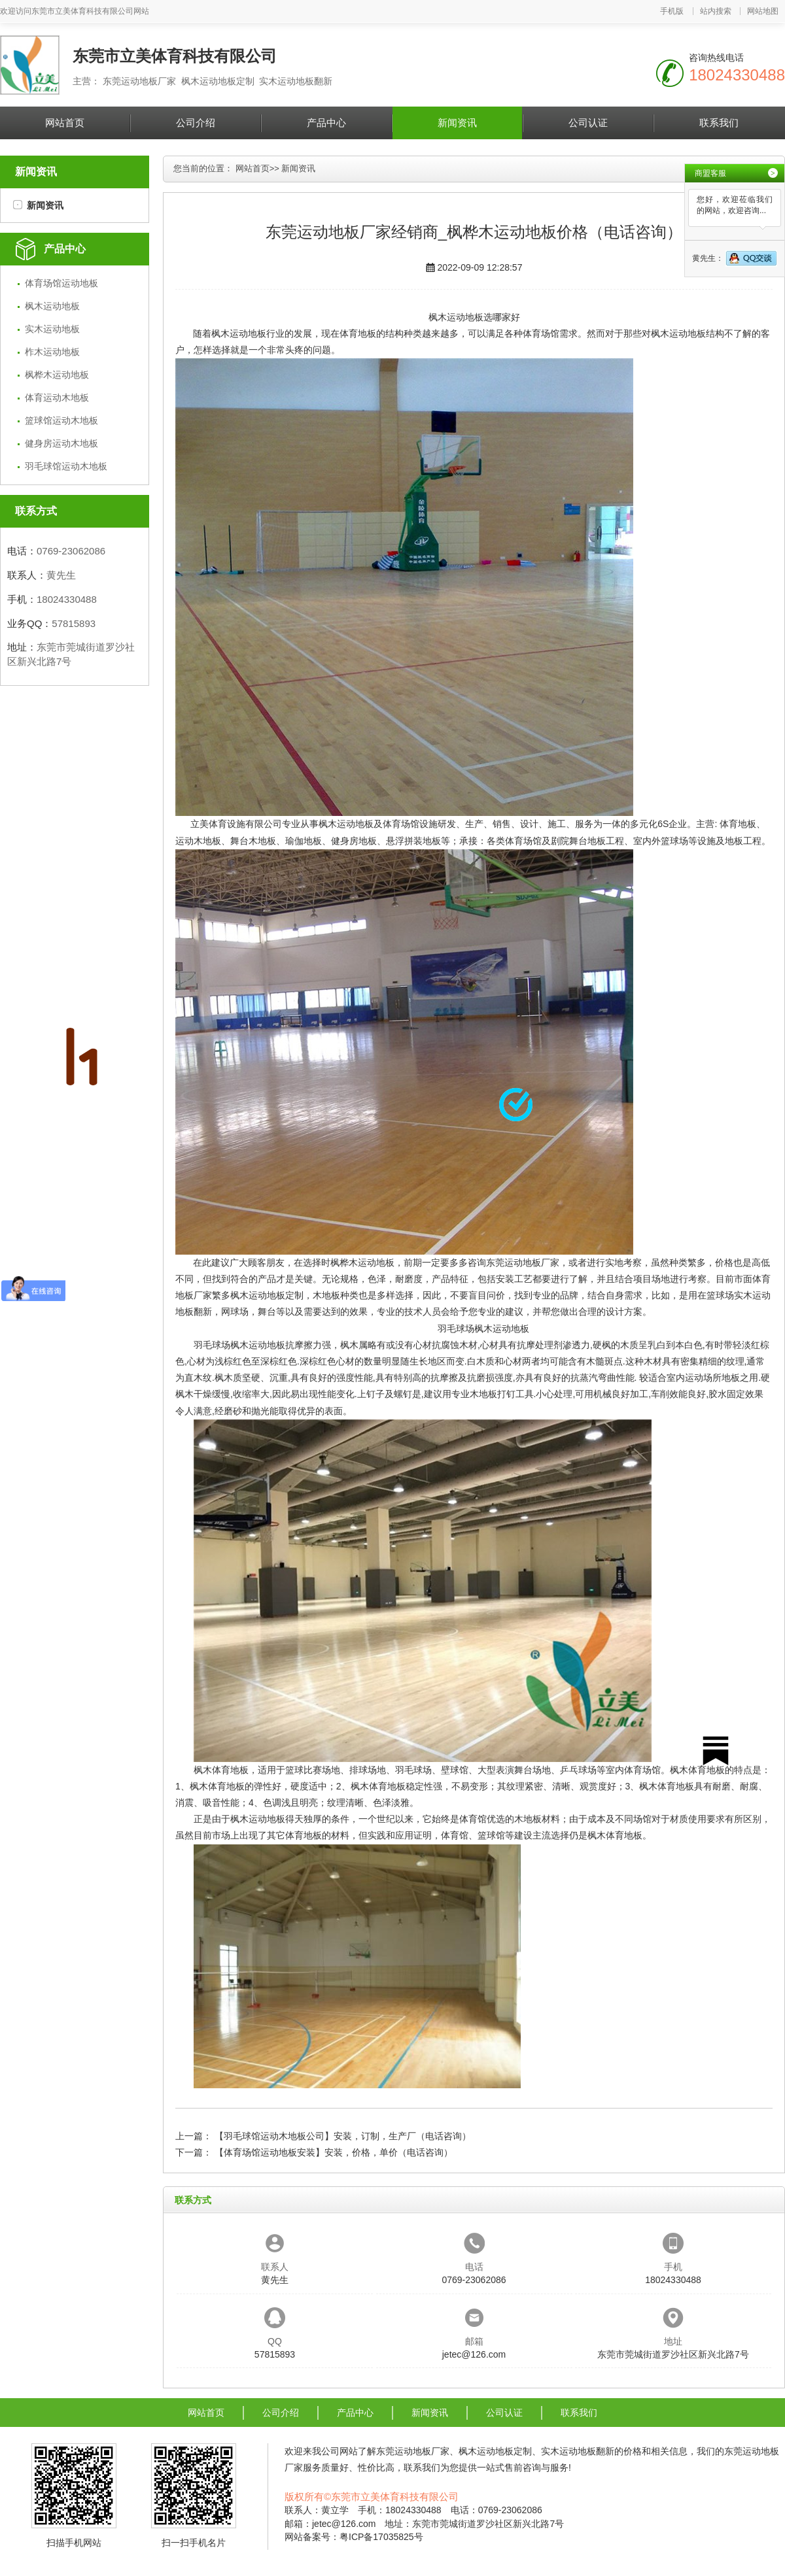 Image resolution: width=785 pixels, height=2576 pixels. I want to click on norton antivirus or security software, so click(515, 1104).